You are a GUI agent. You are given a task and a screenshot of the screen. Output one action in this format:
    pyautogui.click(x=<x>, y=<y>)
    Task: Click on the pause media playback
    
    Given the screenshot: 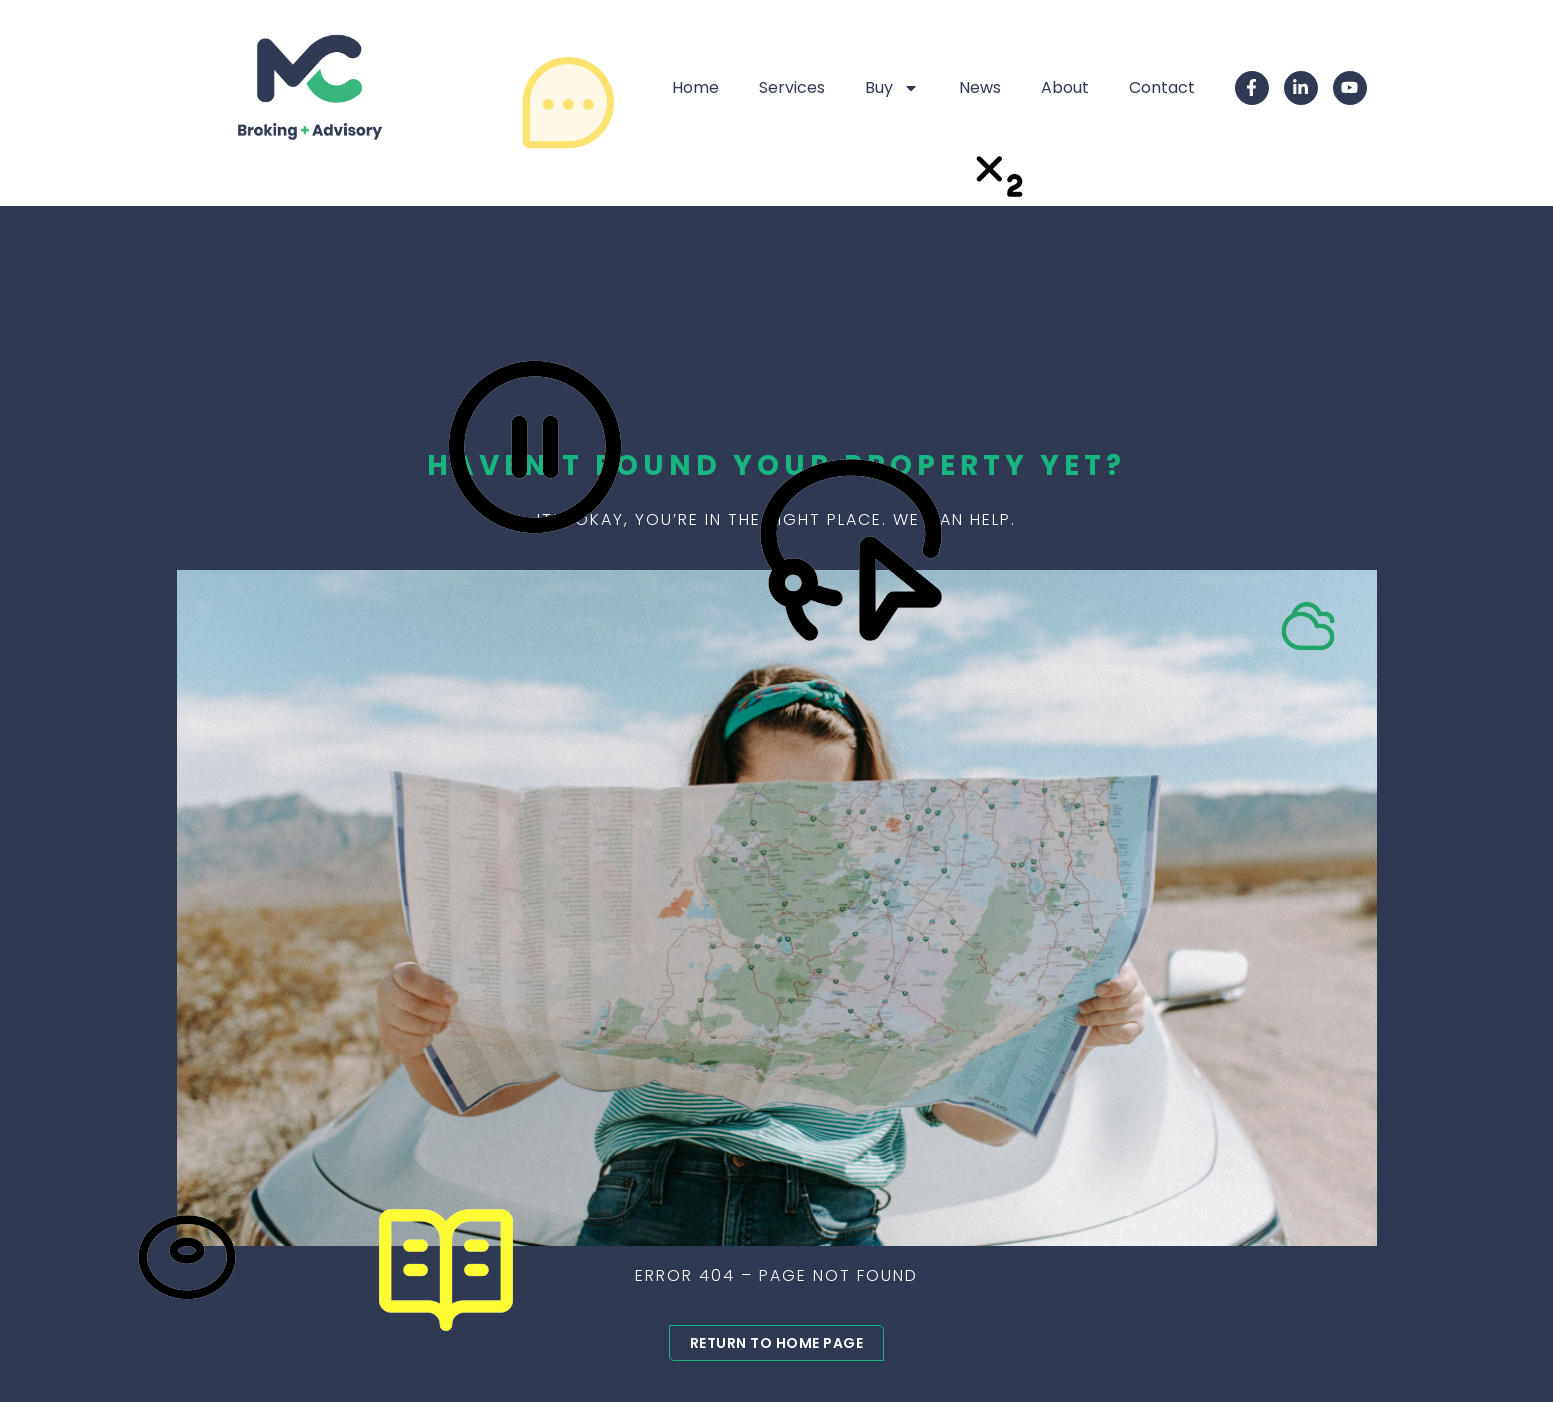 What is the action you would take?
    pyautogui.click(x=535, y=447)
    